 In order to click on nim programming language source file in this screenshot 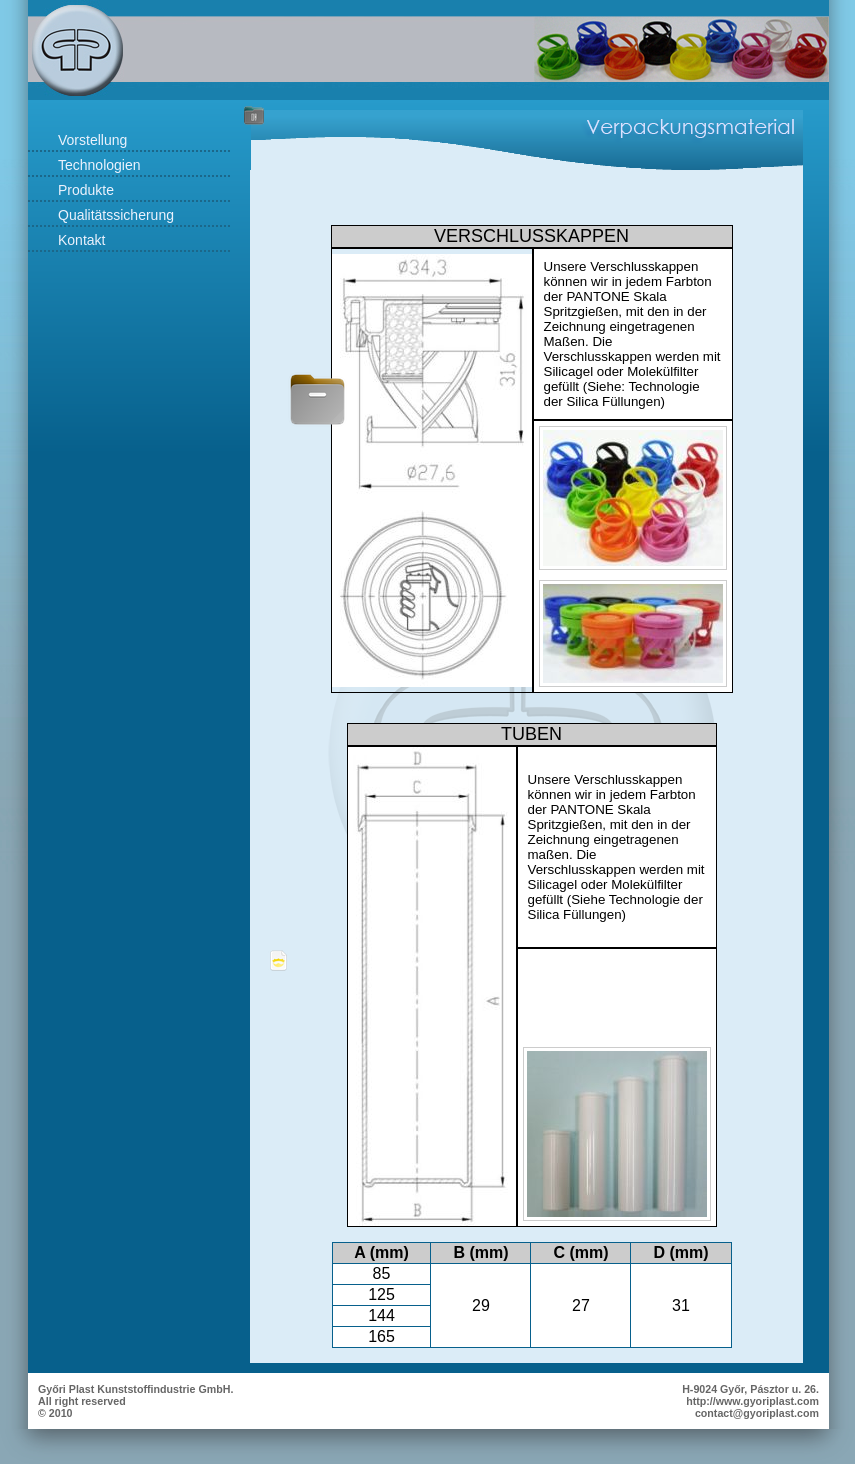, I will do `click(278, 960)`.